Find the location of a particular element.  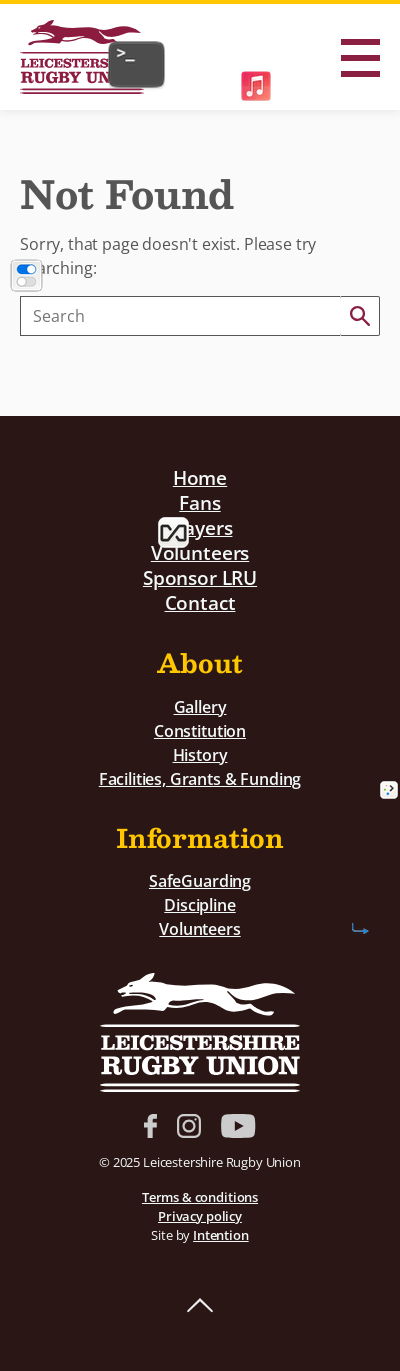

open AnythingLLM app is located at coordinates (173, 532).